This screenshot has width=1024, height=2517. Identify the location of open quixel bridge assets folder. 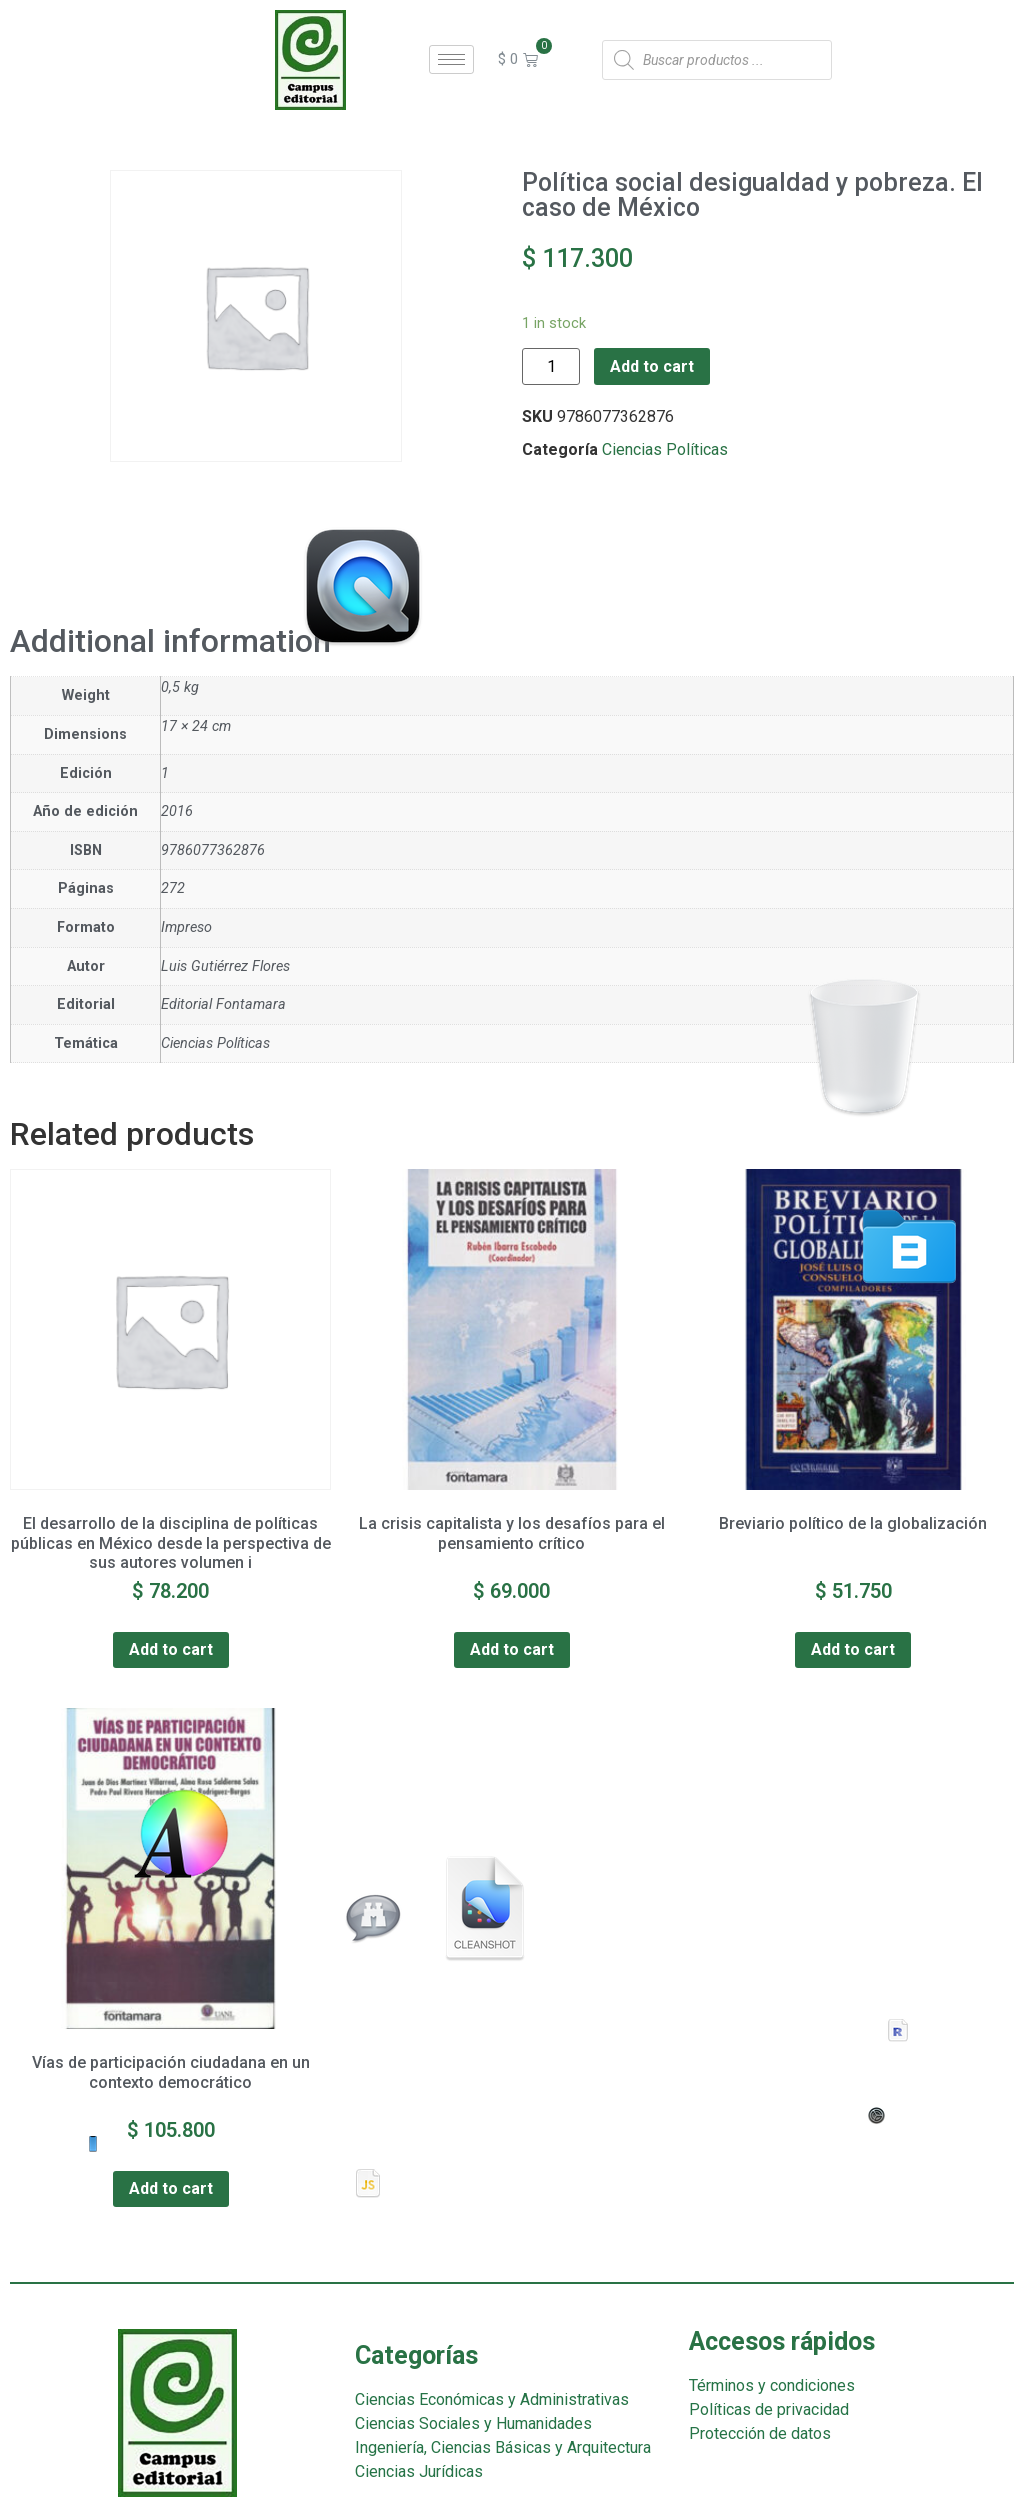
(909, 1249).